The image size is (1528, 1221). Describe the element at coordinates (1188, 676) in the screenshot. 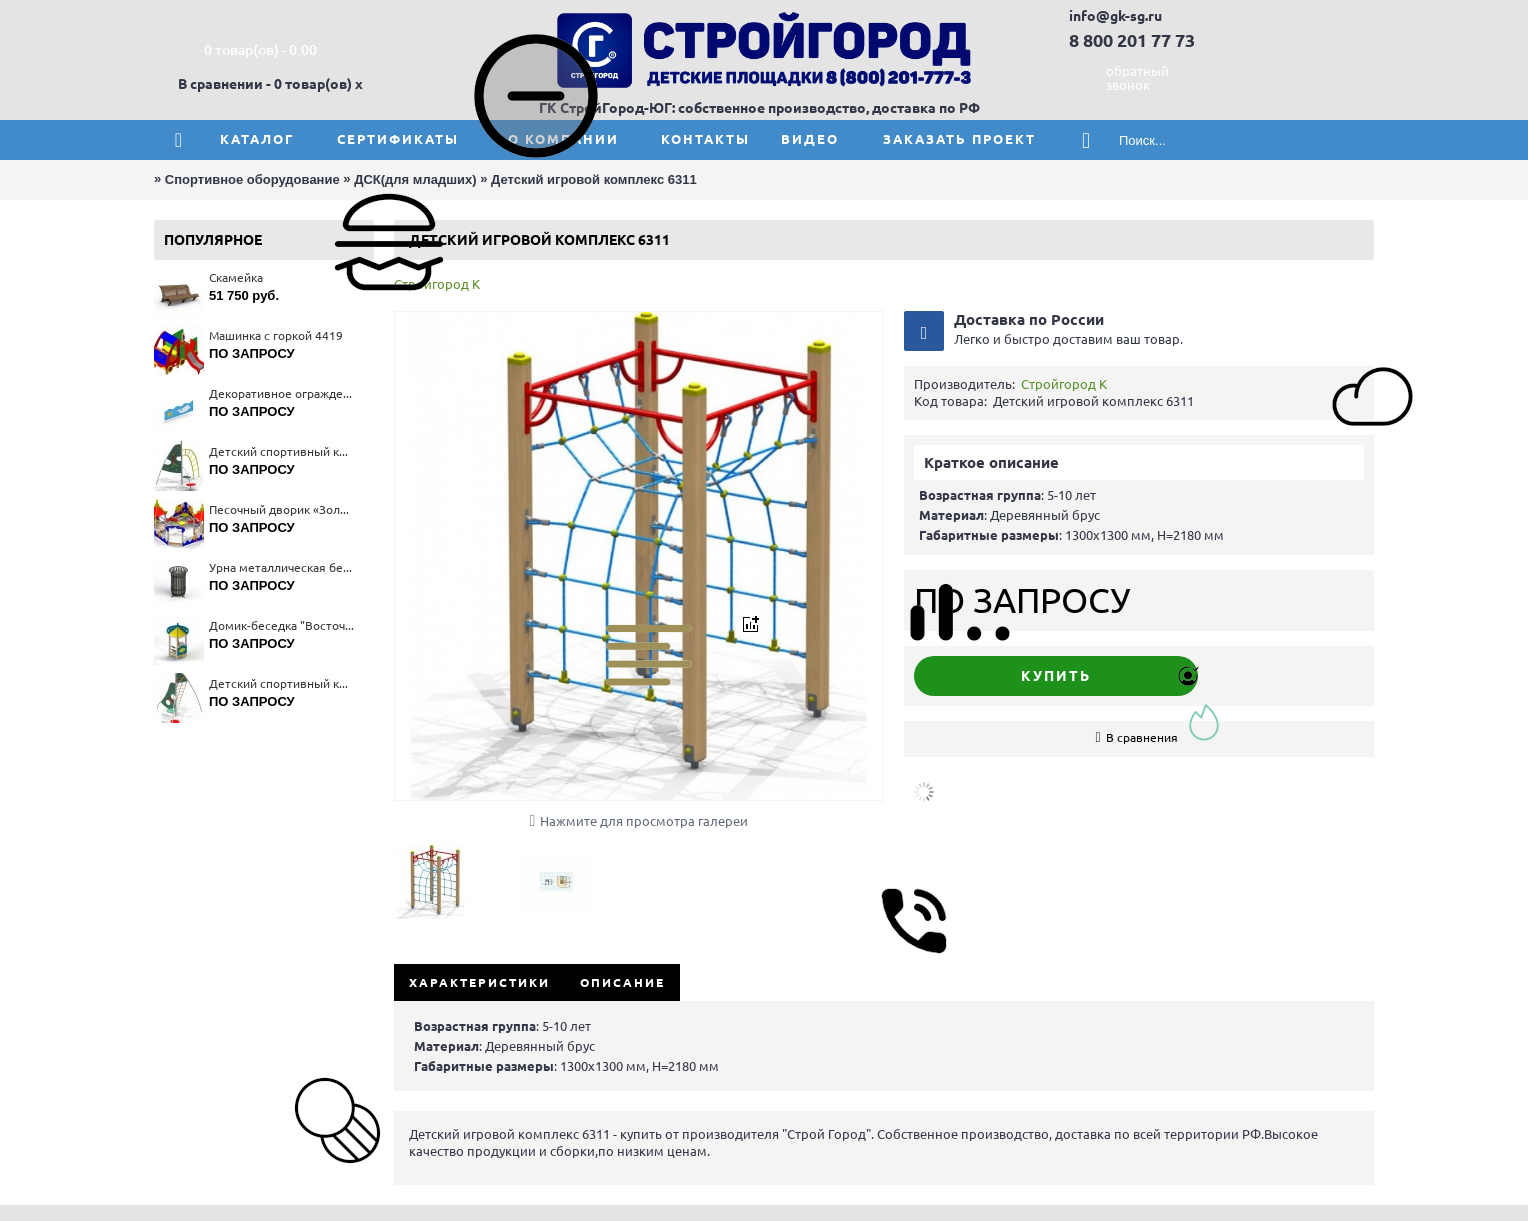

I see `verified user profile` at that location.